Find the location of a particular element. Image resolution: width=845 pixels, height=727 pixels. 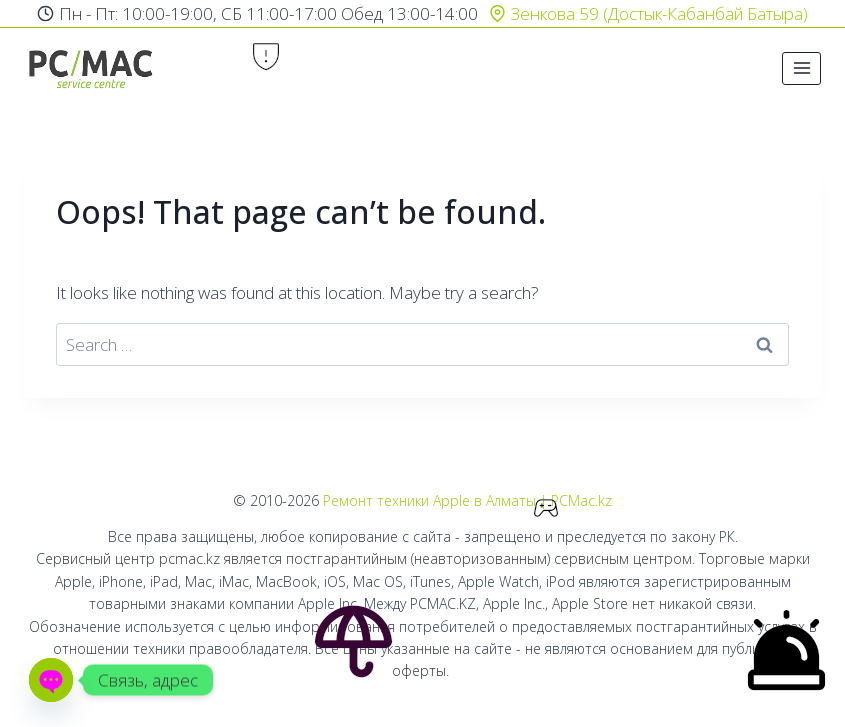

indicates an active alert or emergency notification is located at coordinates (786, 657).